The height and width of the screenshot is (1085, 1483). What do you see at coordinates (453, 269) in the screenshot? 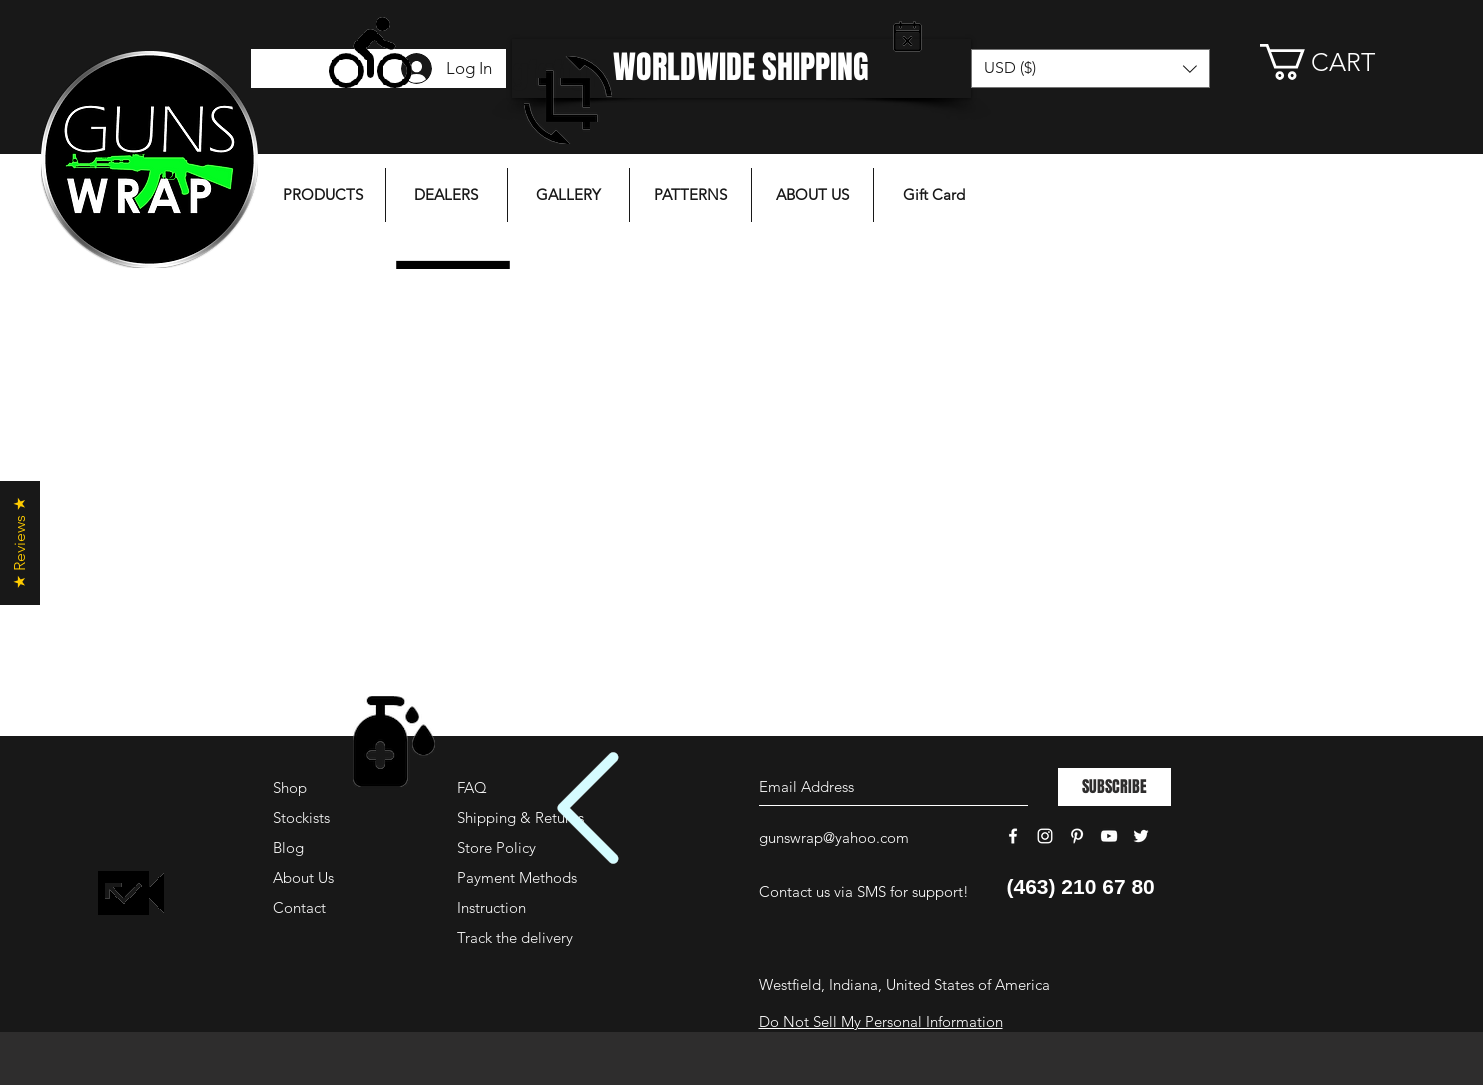
I see `remove an item from a list` at bounding box center [453, 269].